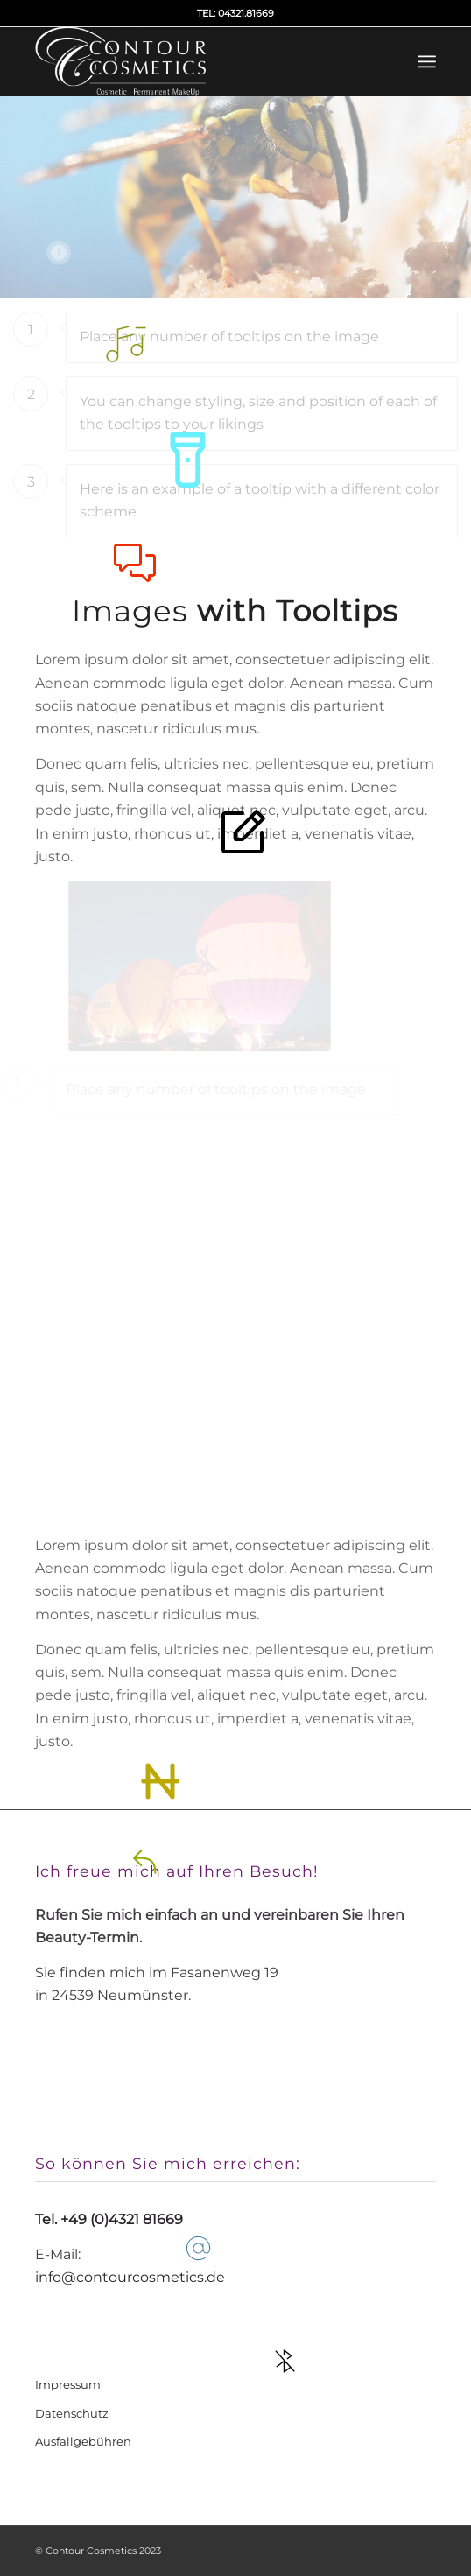 Image resolution: width=471 pixels, height=2576 pixels. Describe the element at coordinates (284, 2361) in the screenshot. I see `bluetooth is disabled or turned off` at that location.